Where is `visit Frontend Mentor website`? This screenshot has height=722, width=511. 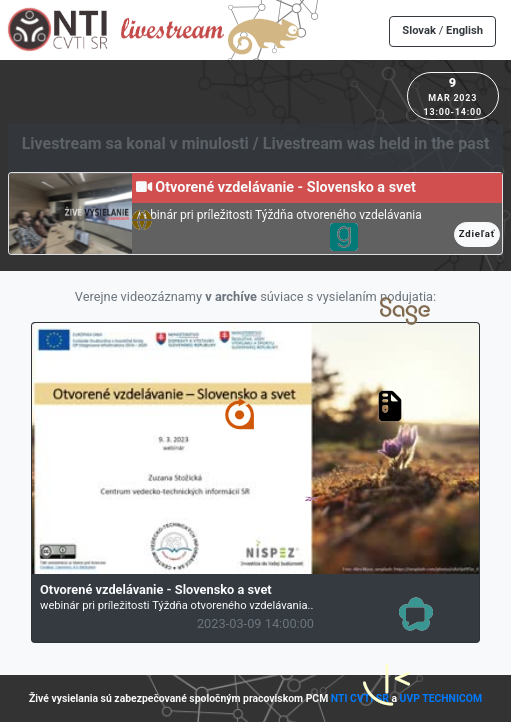 visit Frontend Mentor website is located at coordinates (386, 684).